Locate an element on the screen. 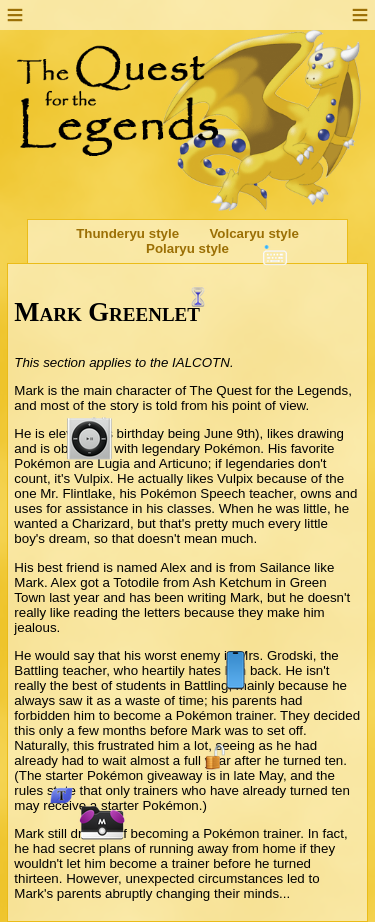  iPhone 14 Pro device icon is located at coordinates (235, 670).